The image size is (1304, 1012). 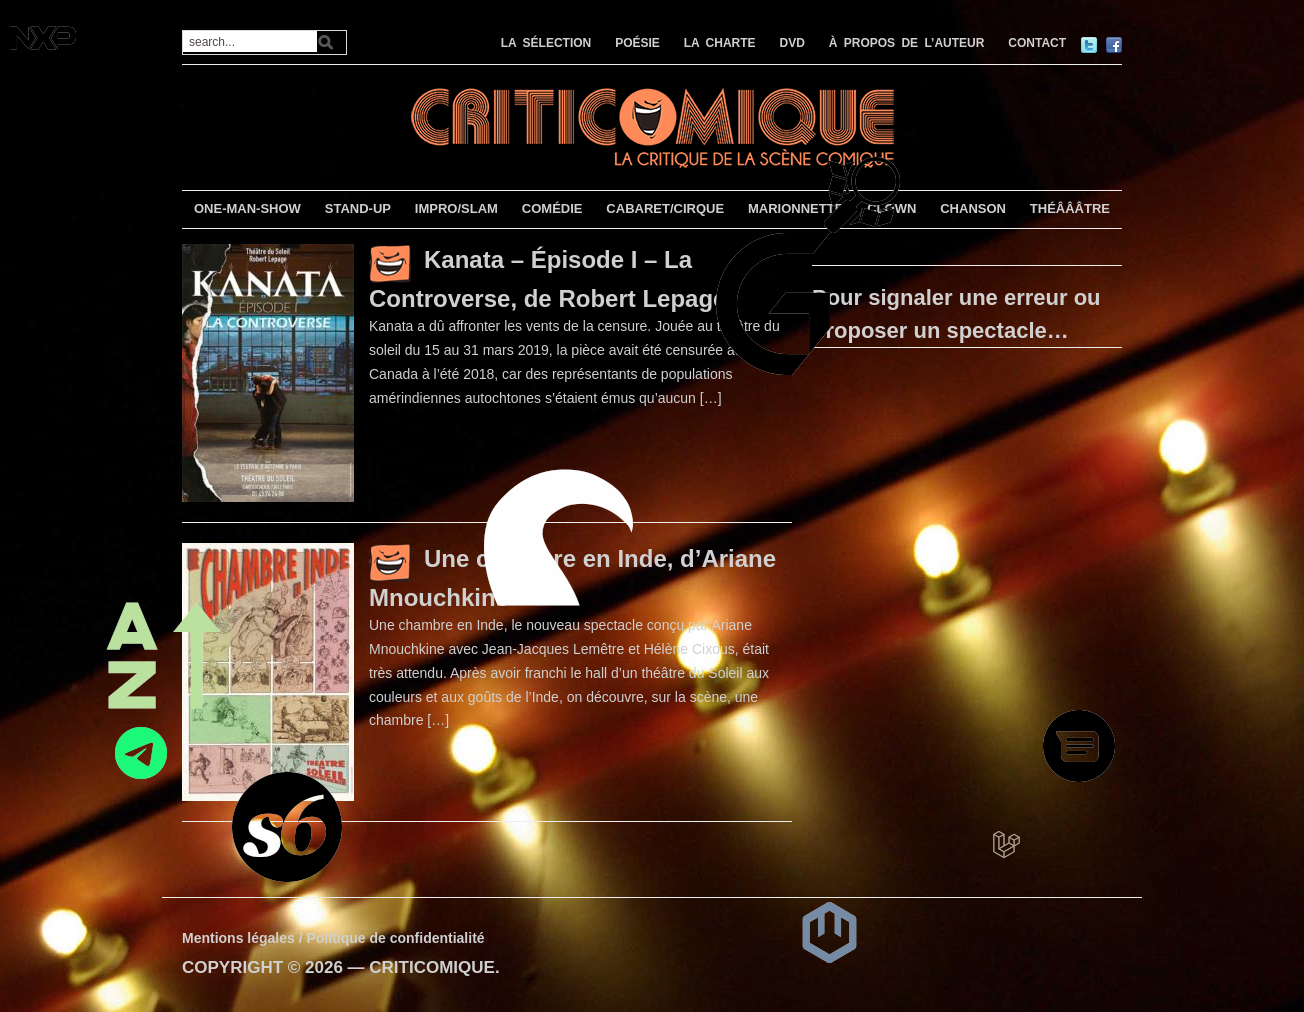 I want to click on open OpenStreetMap application, so click(x=862, y=195).